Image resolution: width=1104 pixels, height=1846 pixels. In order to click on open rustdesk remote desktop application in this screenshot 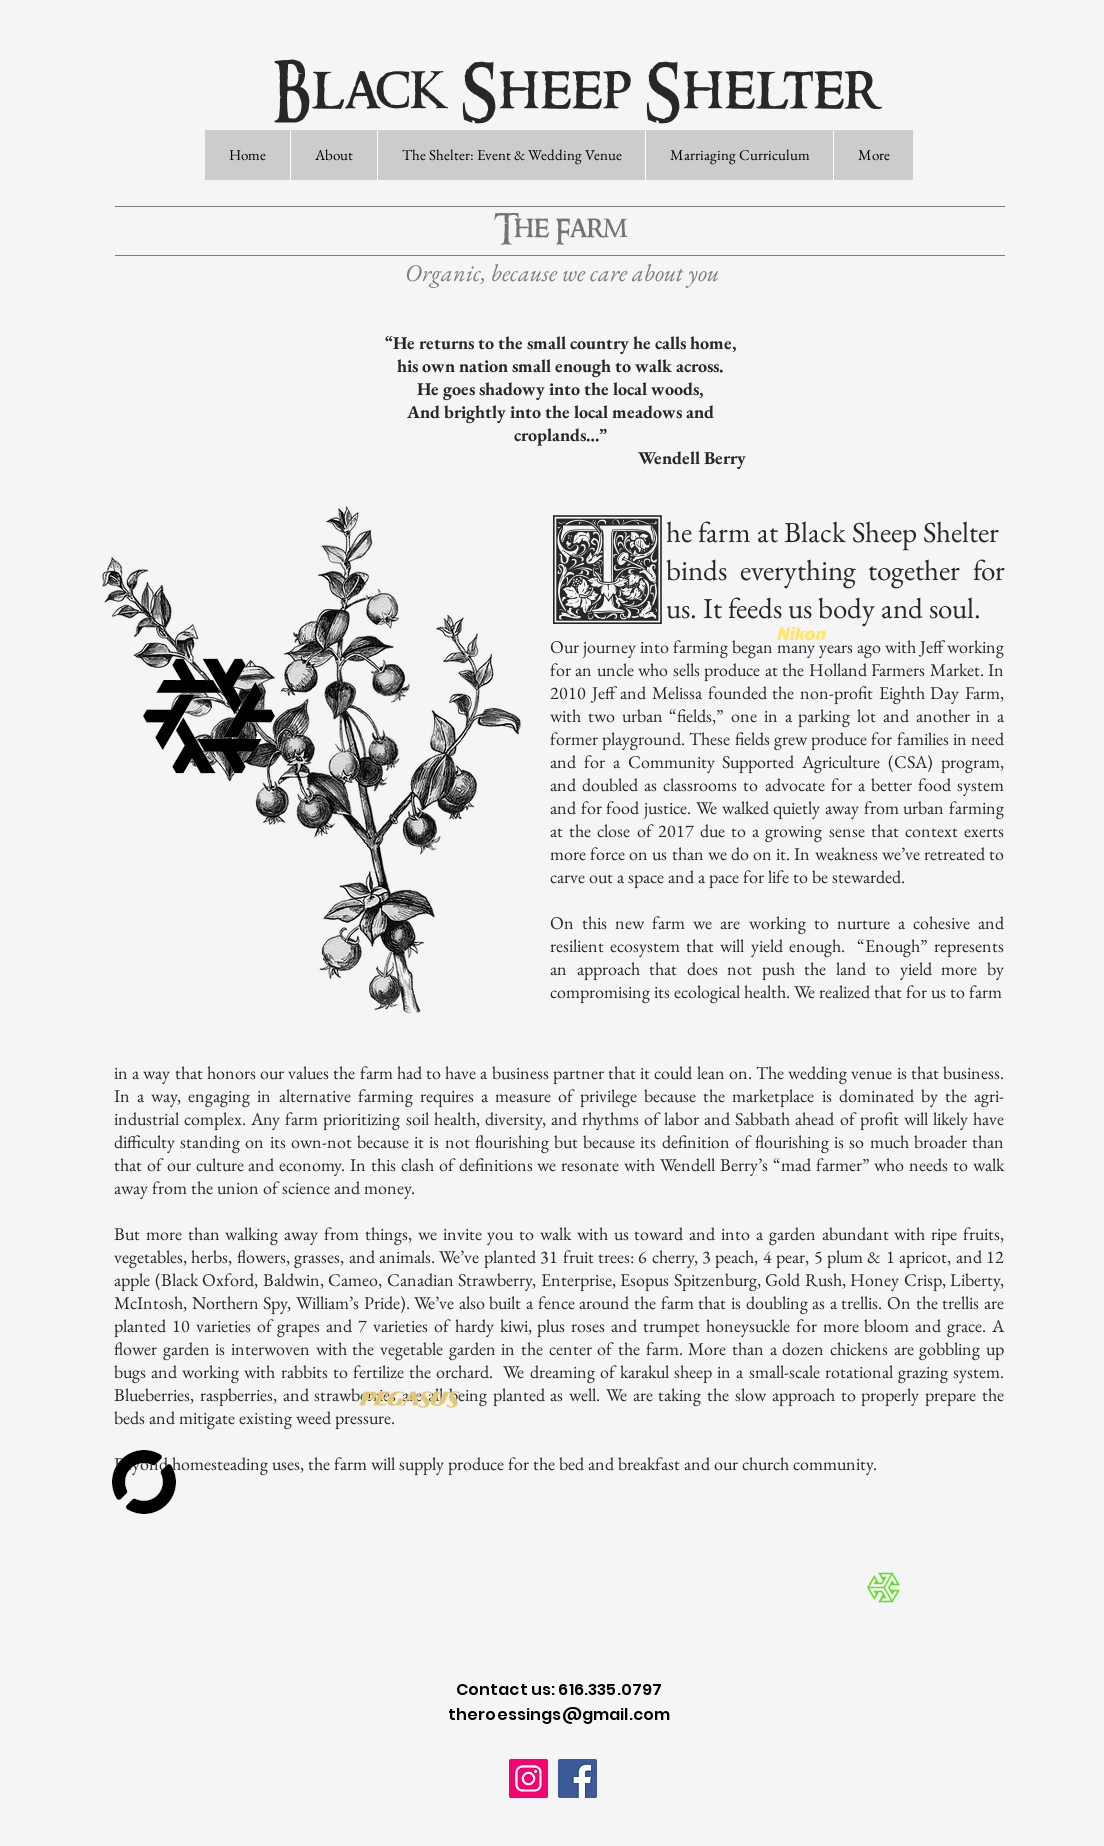, I will do `click(144, 1482)`.